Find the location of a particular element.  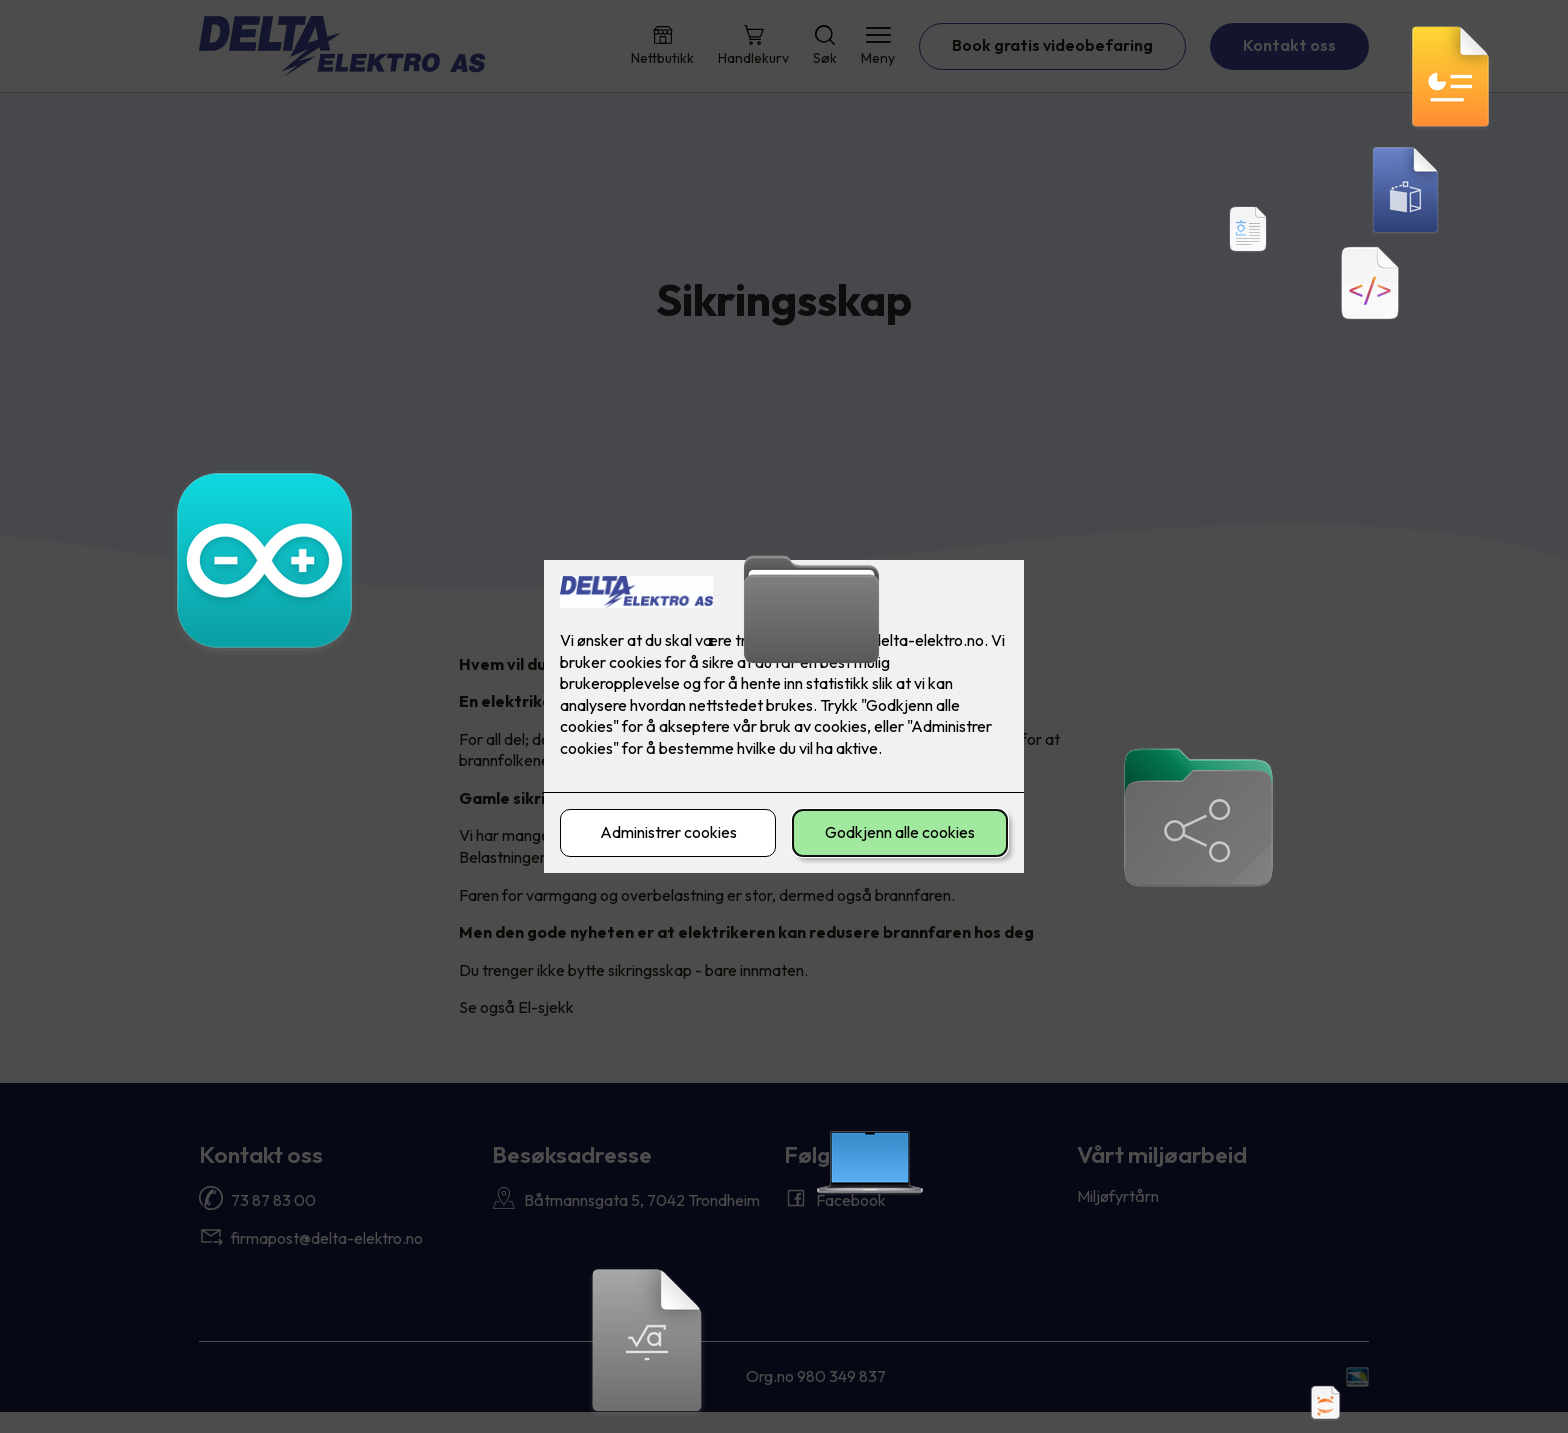

a DWG file containing CAD or 3D drawing data is located at coordinates (1405, 191).